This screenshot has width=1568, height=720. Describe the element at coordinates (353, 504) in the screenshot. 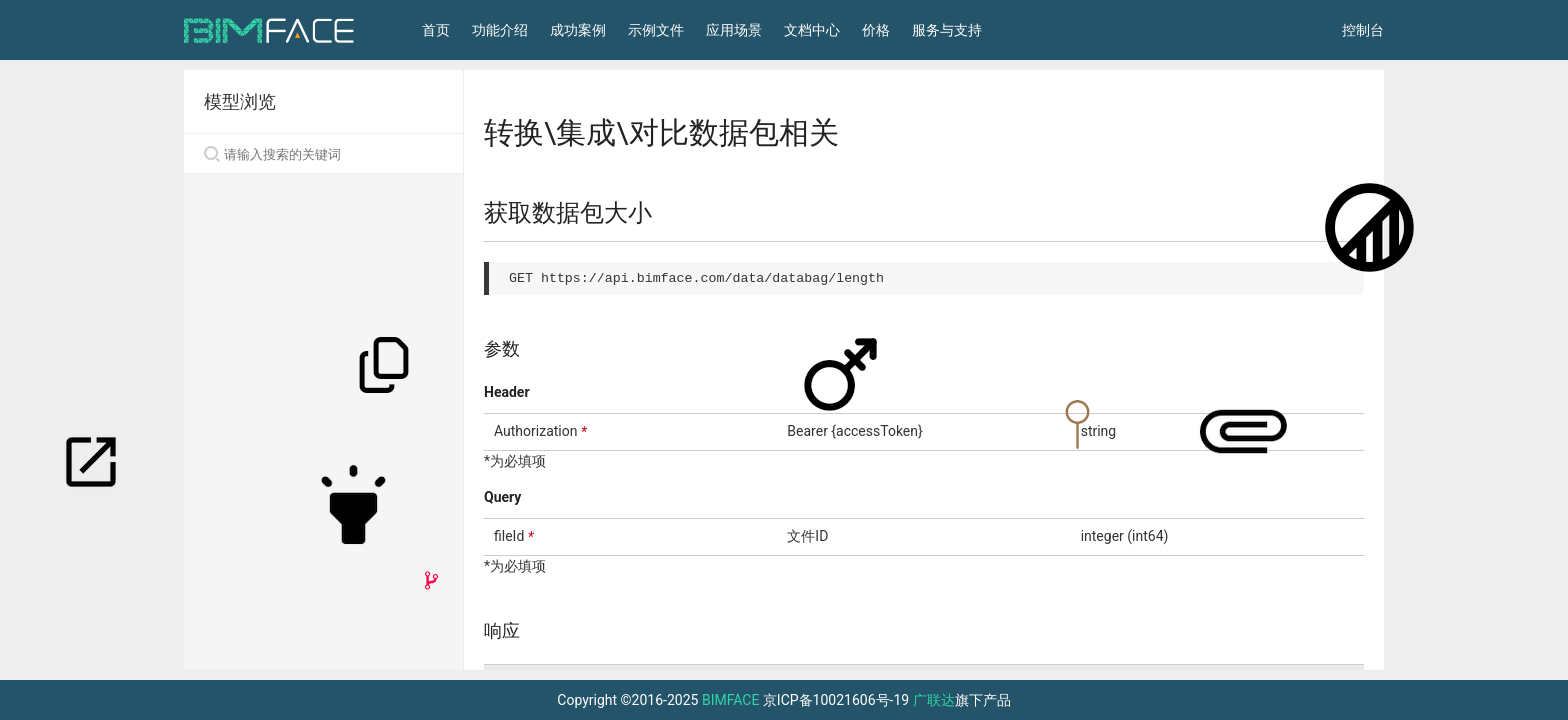

I see `highlight selected text` at that location.